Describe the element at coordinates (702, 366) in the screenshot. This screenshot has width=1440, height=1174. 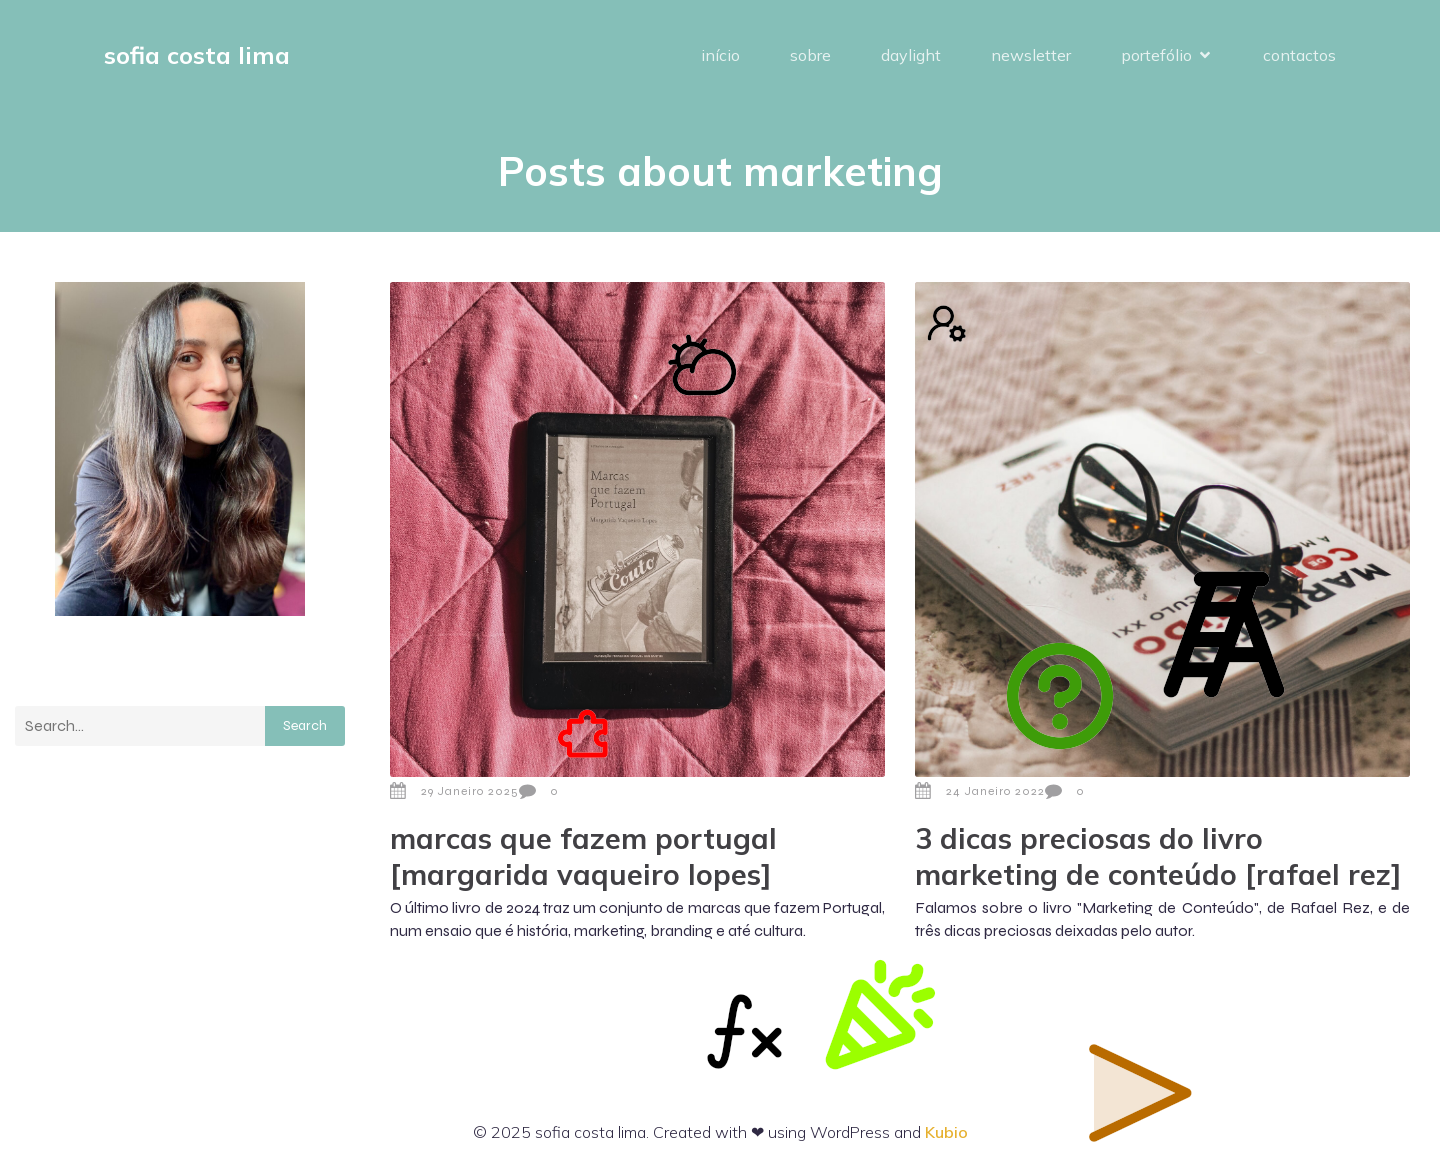
I see `view current weather conditions` at that location.